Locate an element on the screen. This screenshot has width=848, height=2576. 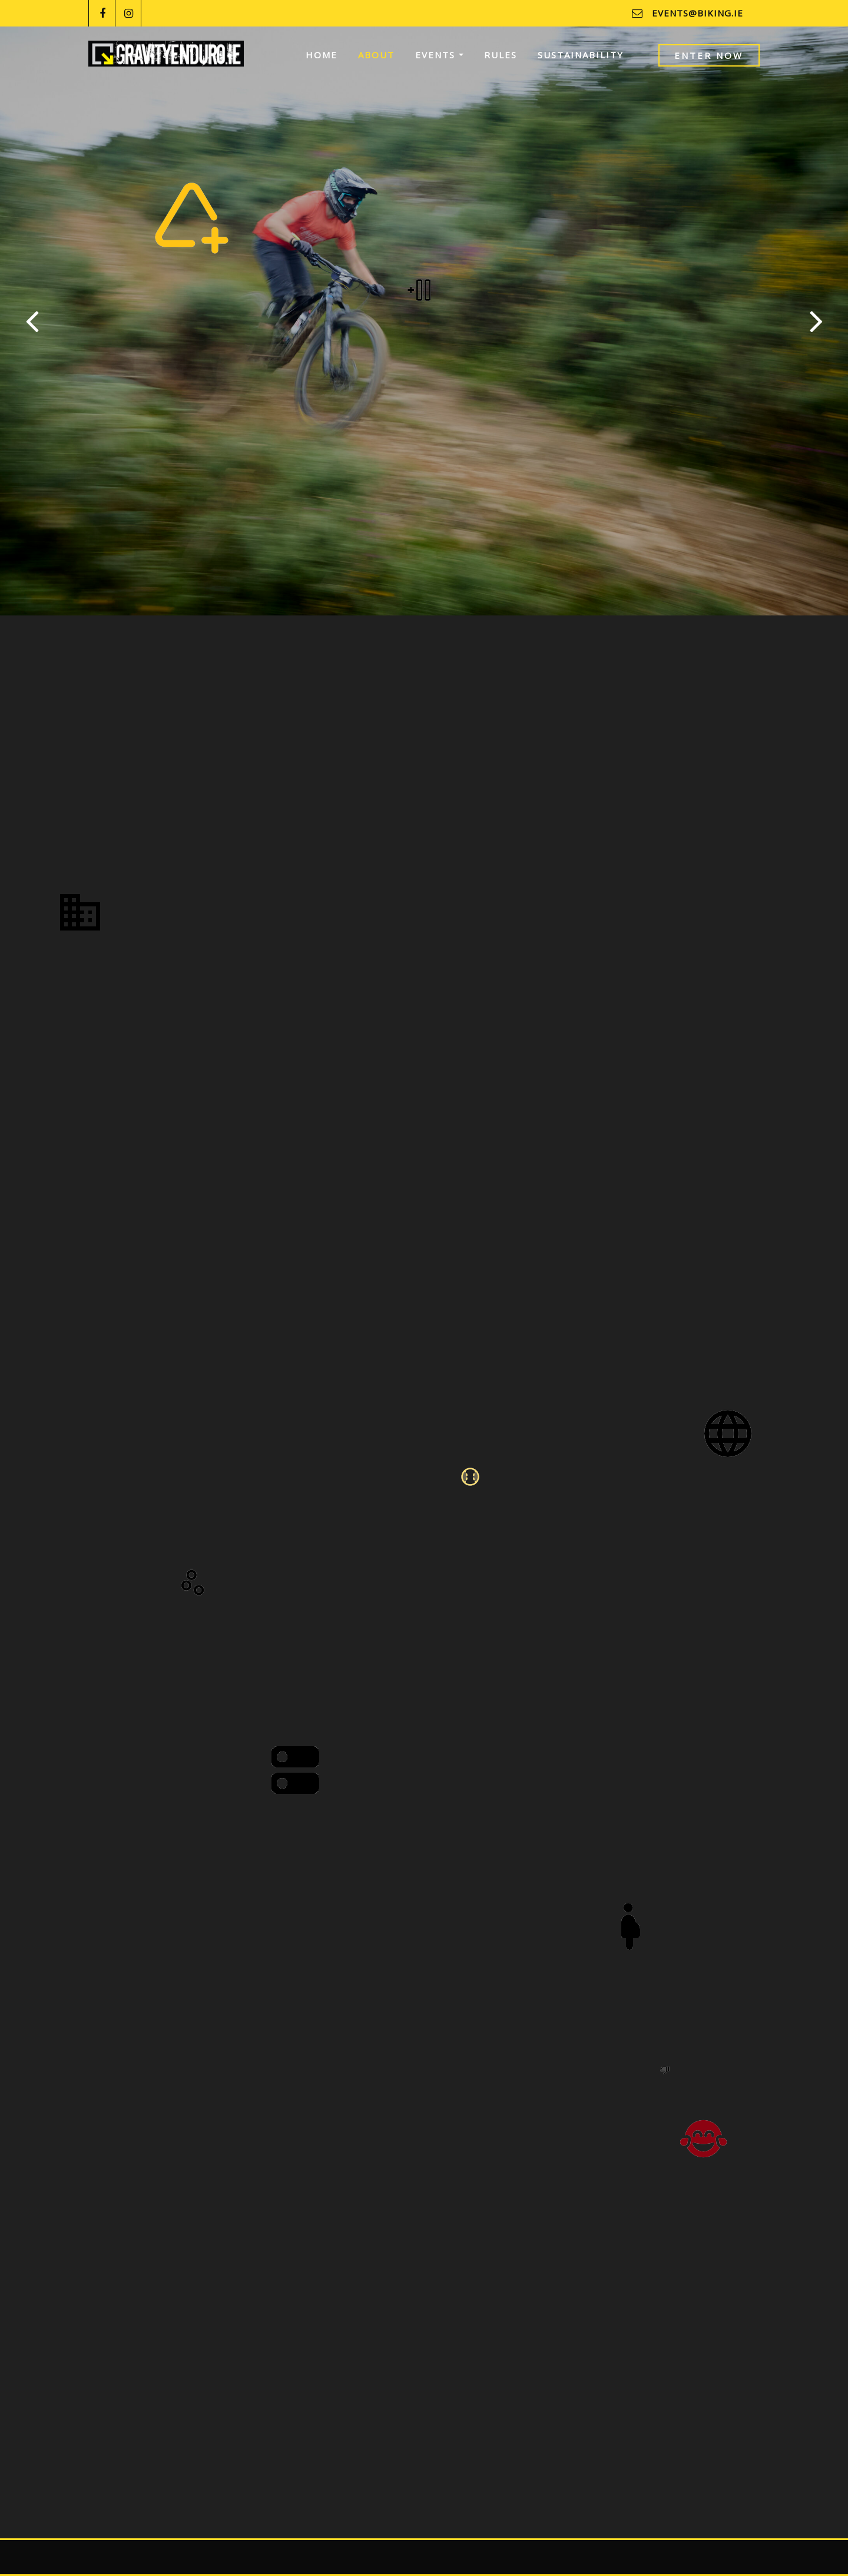
indicates pregnancy-related content or features is located at coordinates (631, 1926).